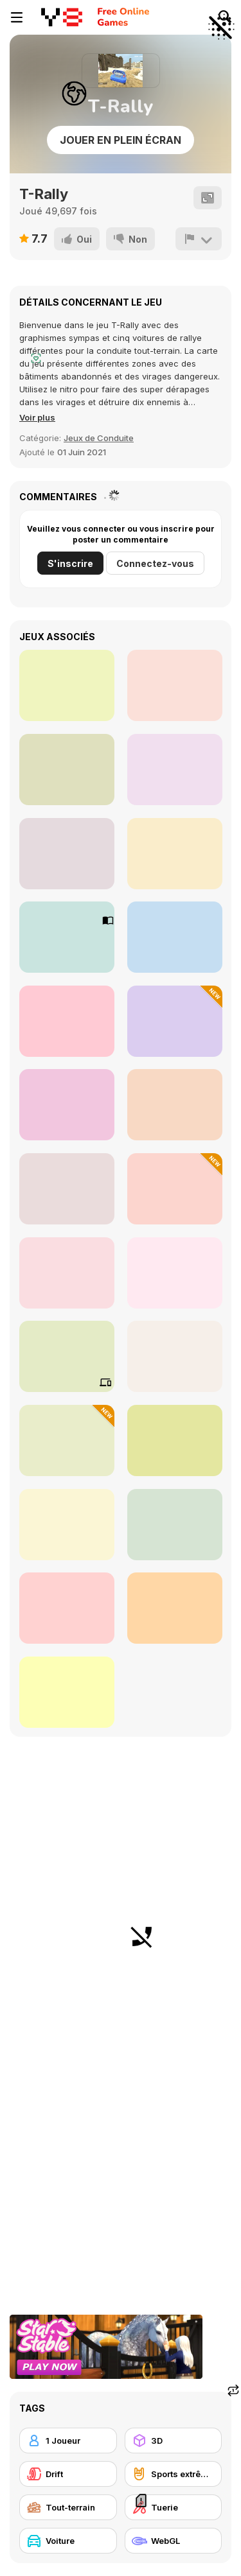  I want to click on view connected devices, so click(105, 1382).